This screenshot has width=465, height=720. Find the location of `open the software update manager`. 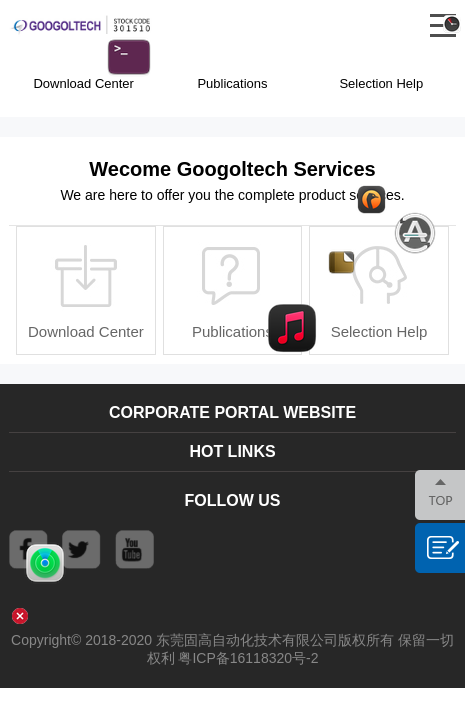

open the software update manager is located at coordinates (415, 233).